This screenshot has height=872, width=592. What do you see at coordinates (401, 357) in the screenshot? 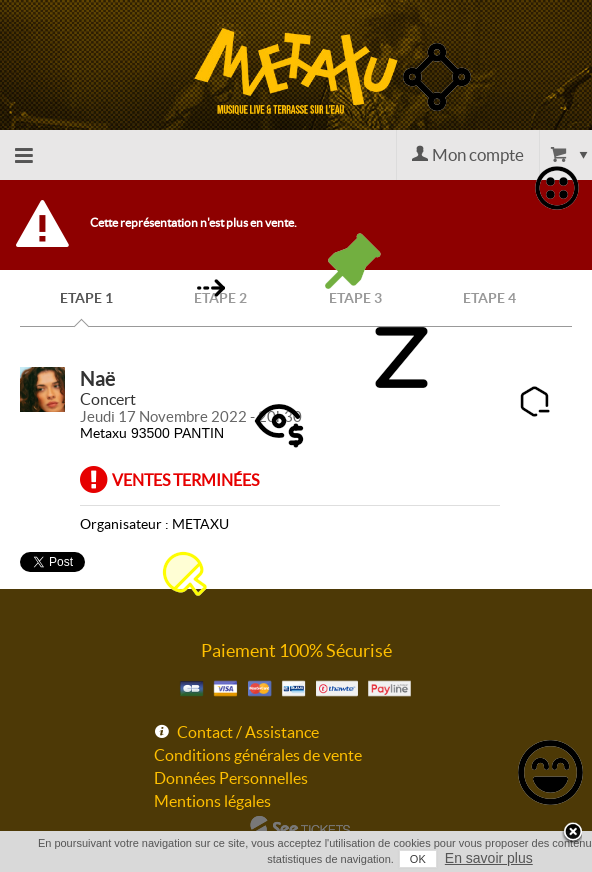
I see `indicates items starting with the letter Z in an alphabetical list` at bounding box center [401, 357].